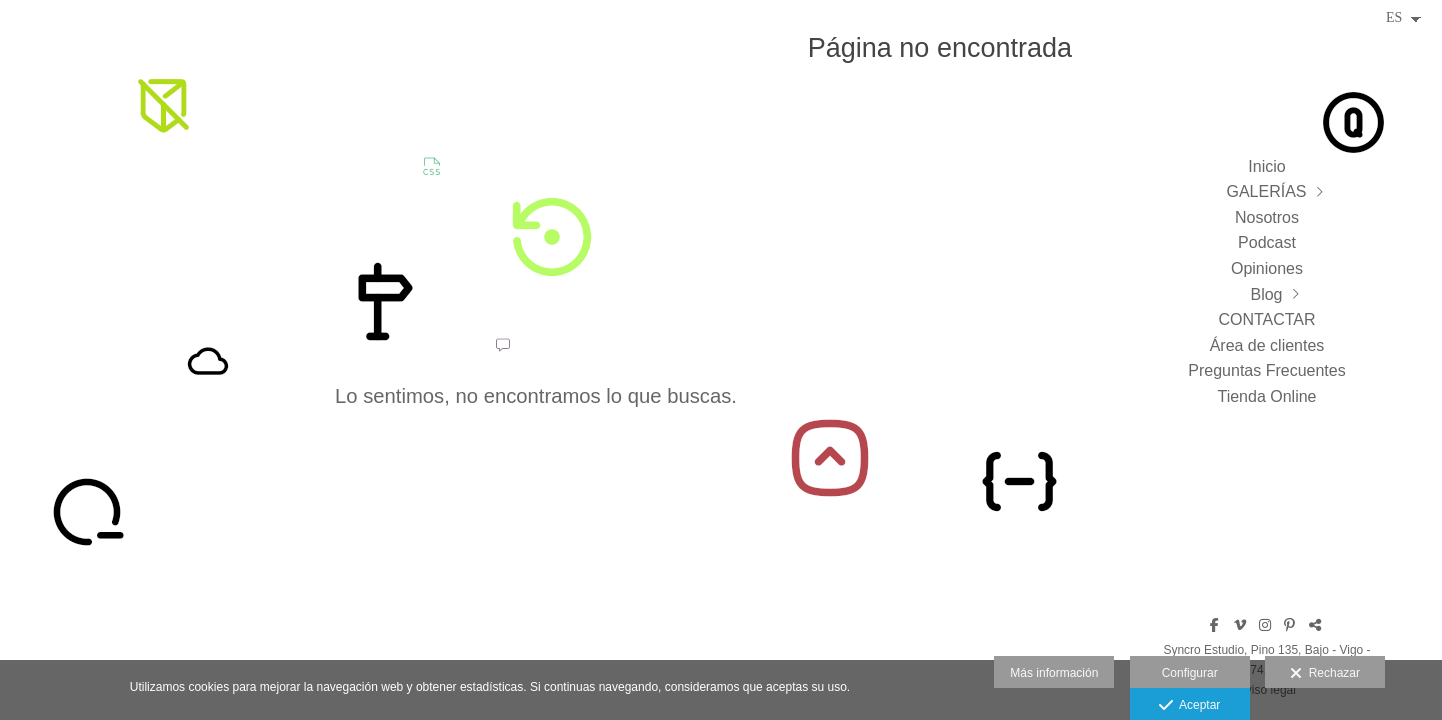  What do you see at coordinates (1019, 481) in the screenshot?
I see `remove a code block or snippet` at bounding box center [1019, 481].